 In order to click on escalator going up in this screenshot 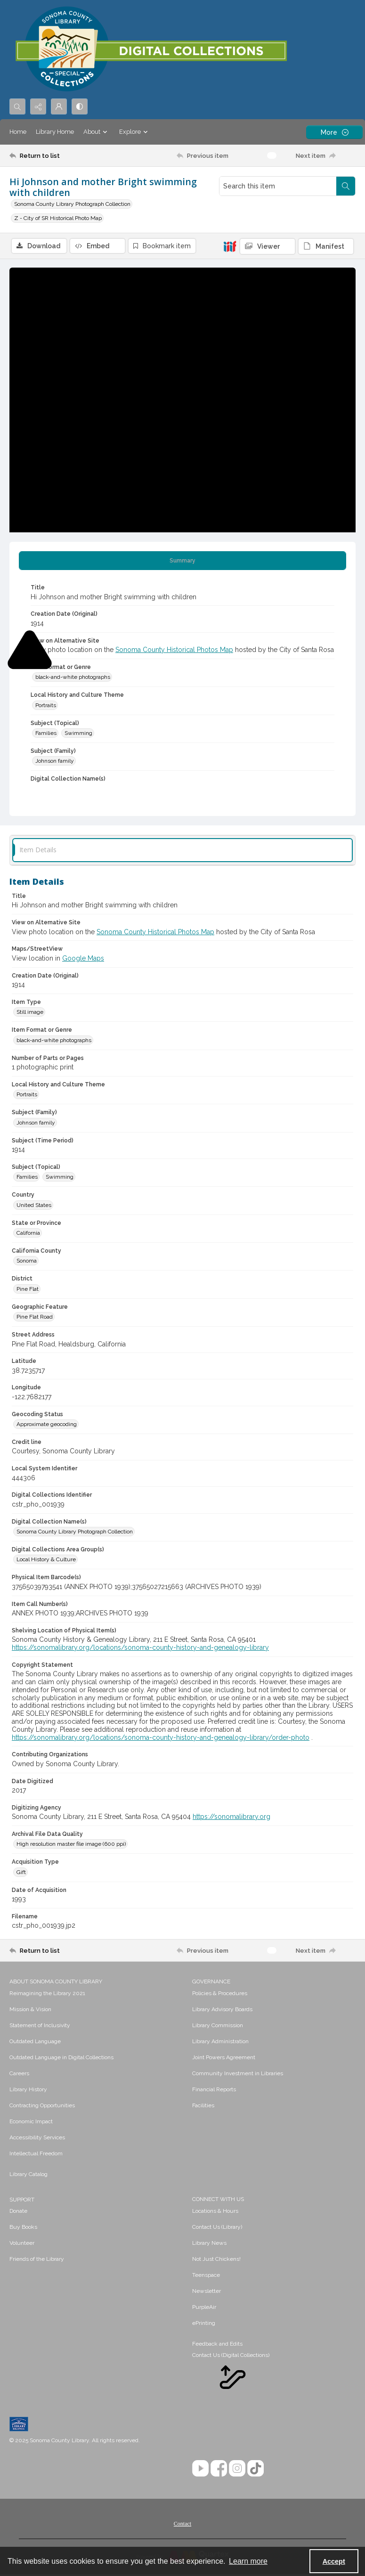, I will do `click(233, 2377)`.